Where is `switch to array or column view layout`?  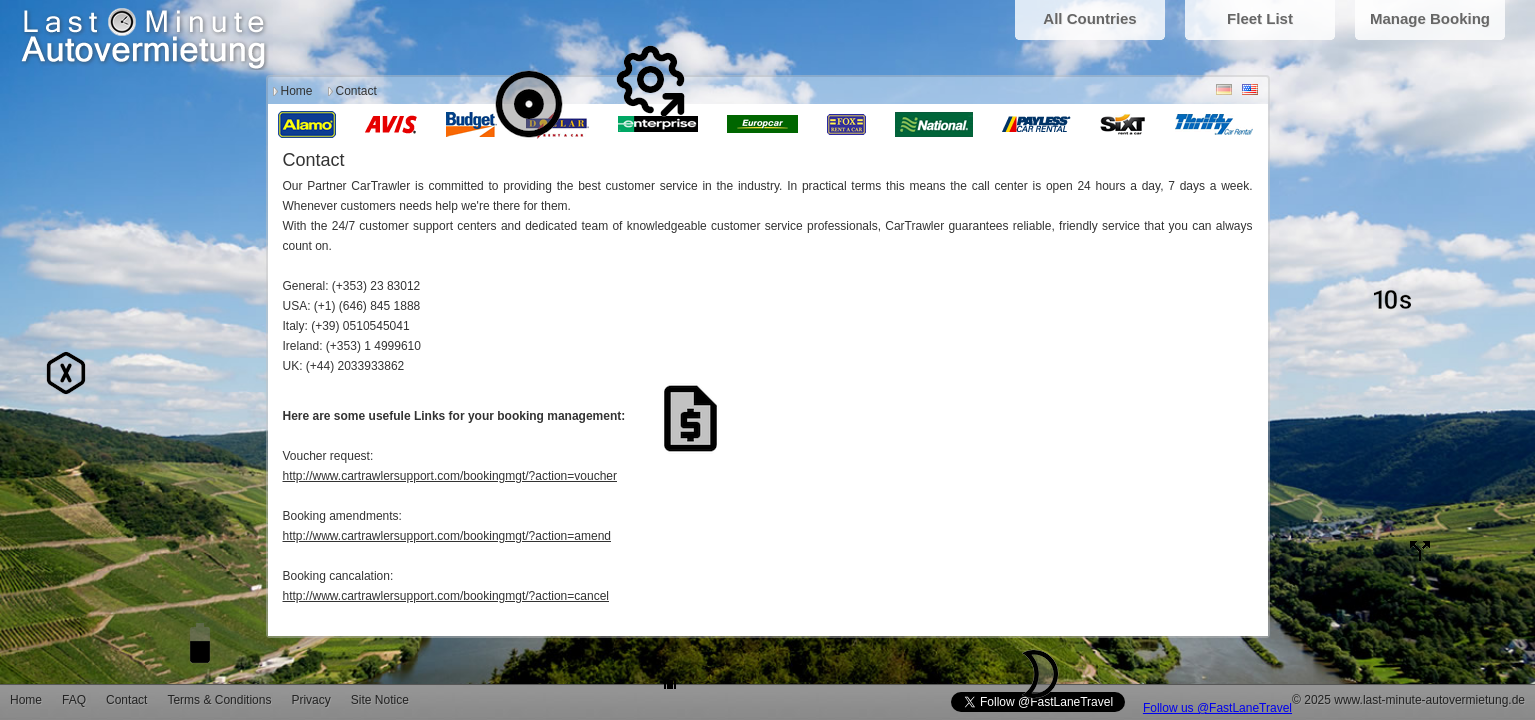 switch to array or column view layout is located at coordinates (669, 684).